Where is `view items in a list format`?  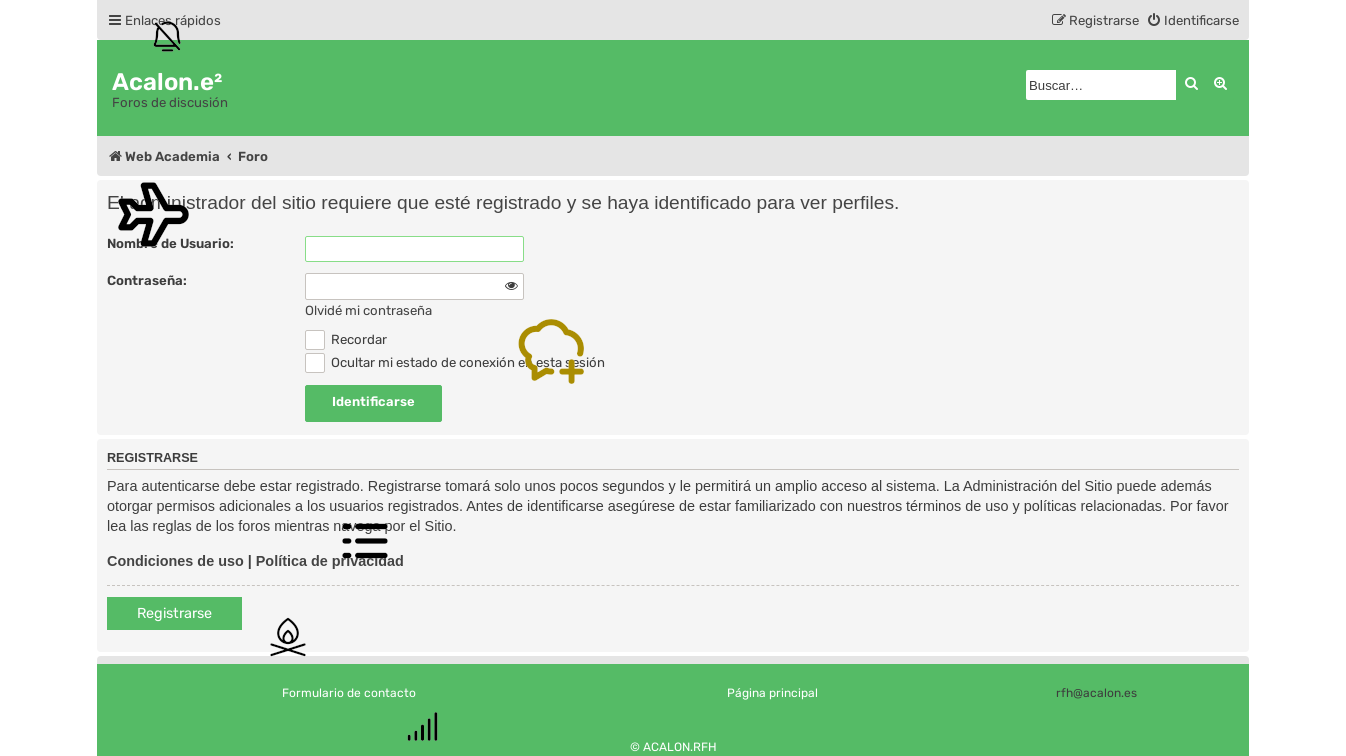 view items in a list format is located at coordinates (365, 541).